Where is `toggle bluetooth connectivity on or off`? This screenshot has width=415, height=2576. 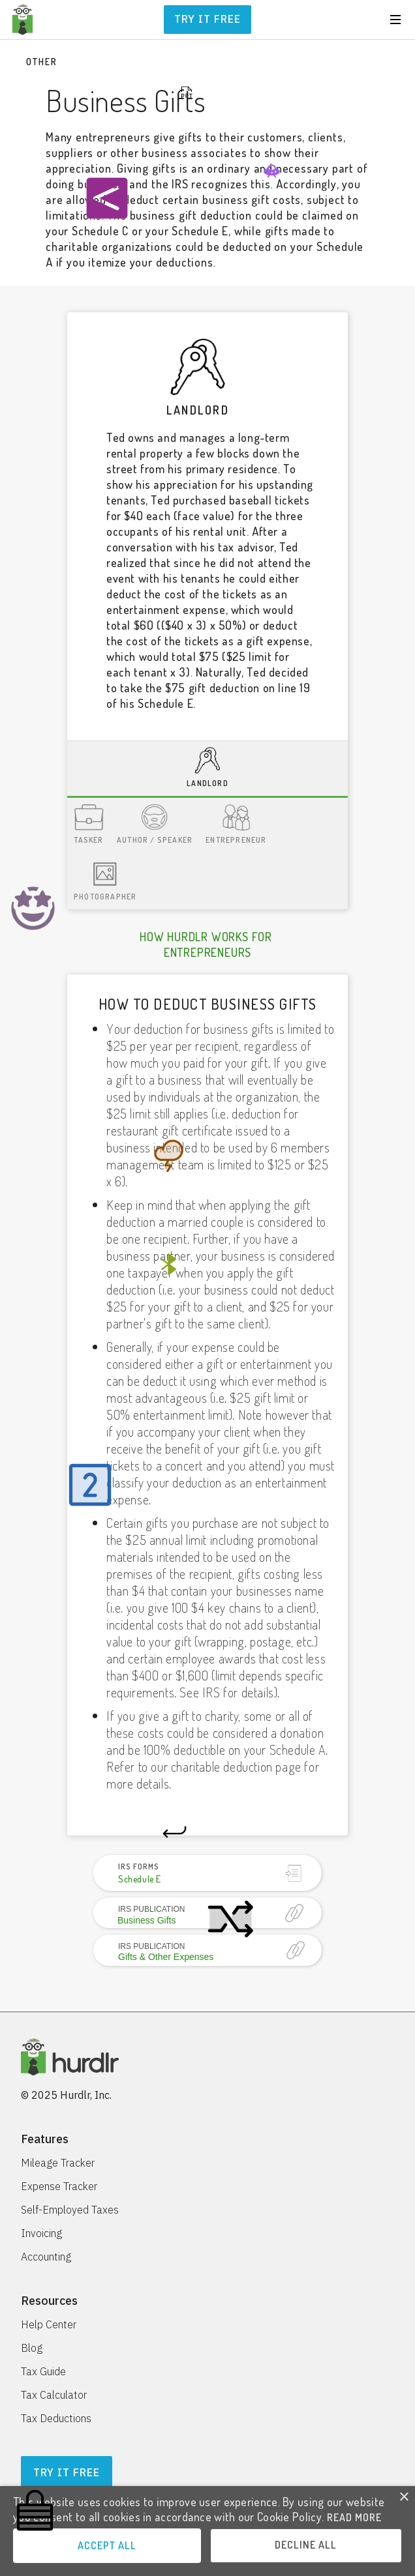 toggle bluetooth connectivity on or off is located at coordinates (168, 1264).